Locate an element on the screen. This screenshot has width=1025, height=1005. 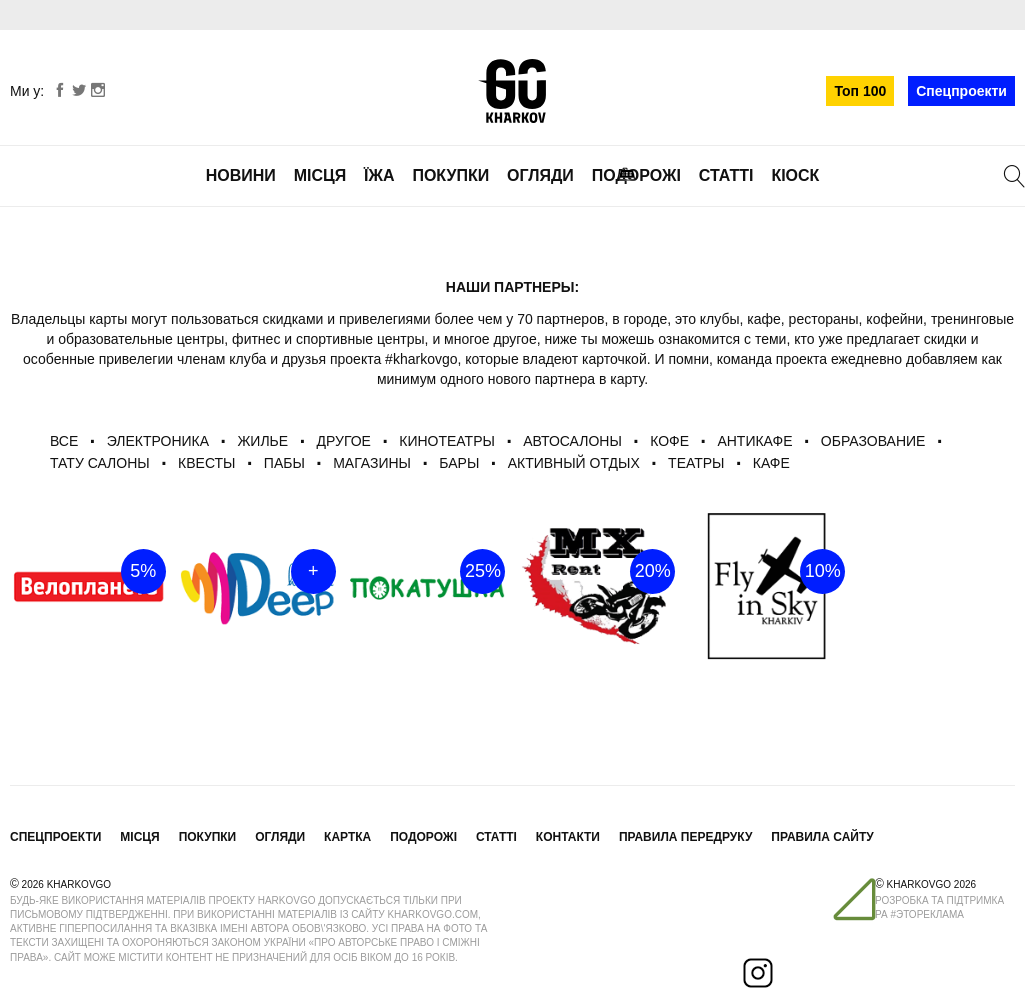
access point of sale system is located at coordinates (627, 175).